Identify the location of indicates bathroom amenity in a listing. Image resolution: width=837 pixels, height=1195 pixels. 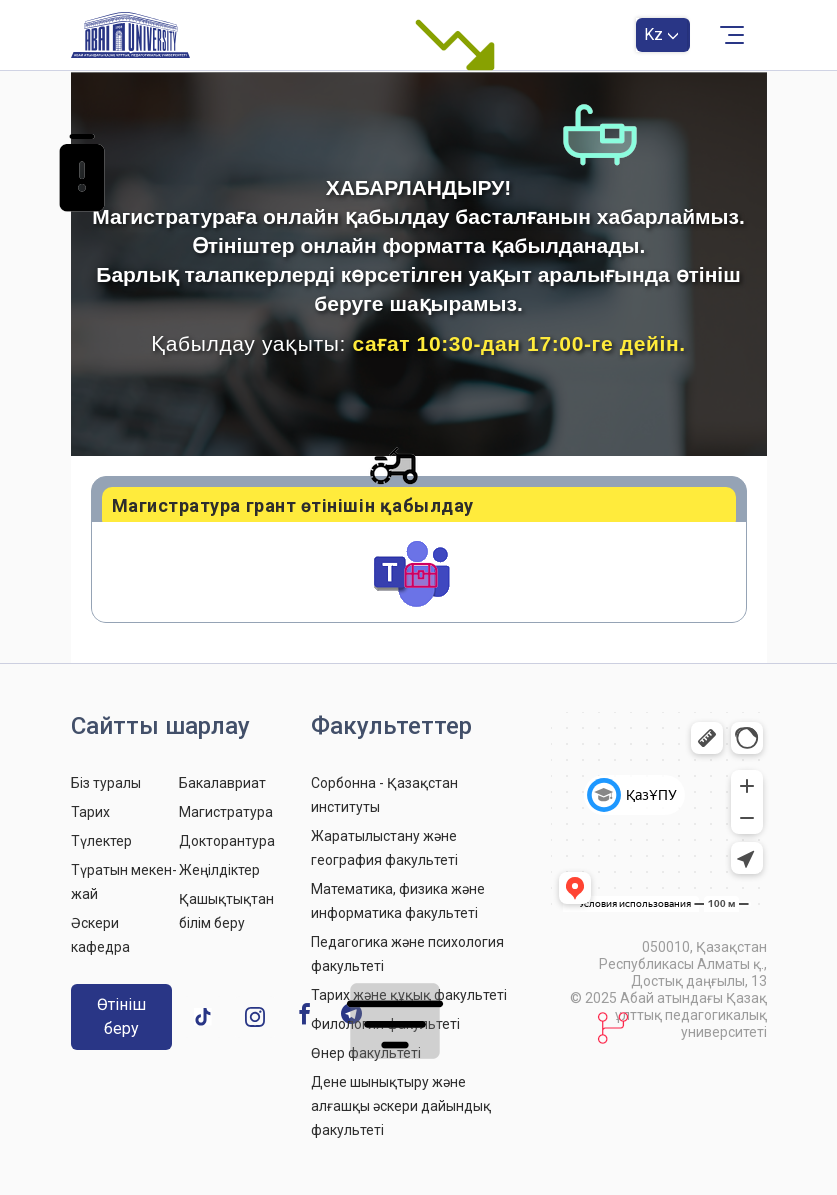
(600, 136).